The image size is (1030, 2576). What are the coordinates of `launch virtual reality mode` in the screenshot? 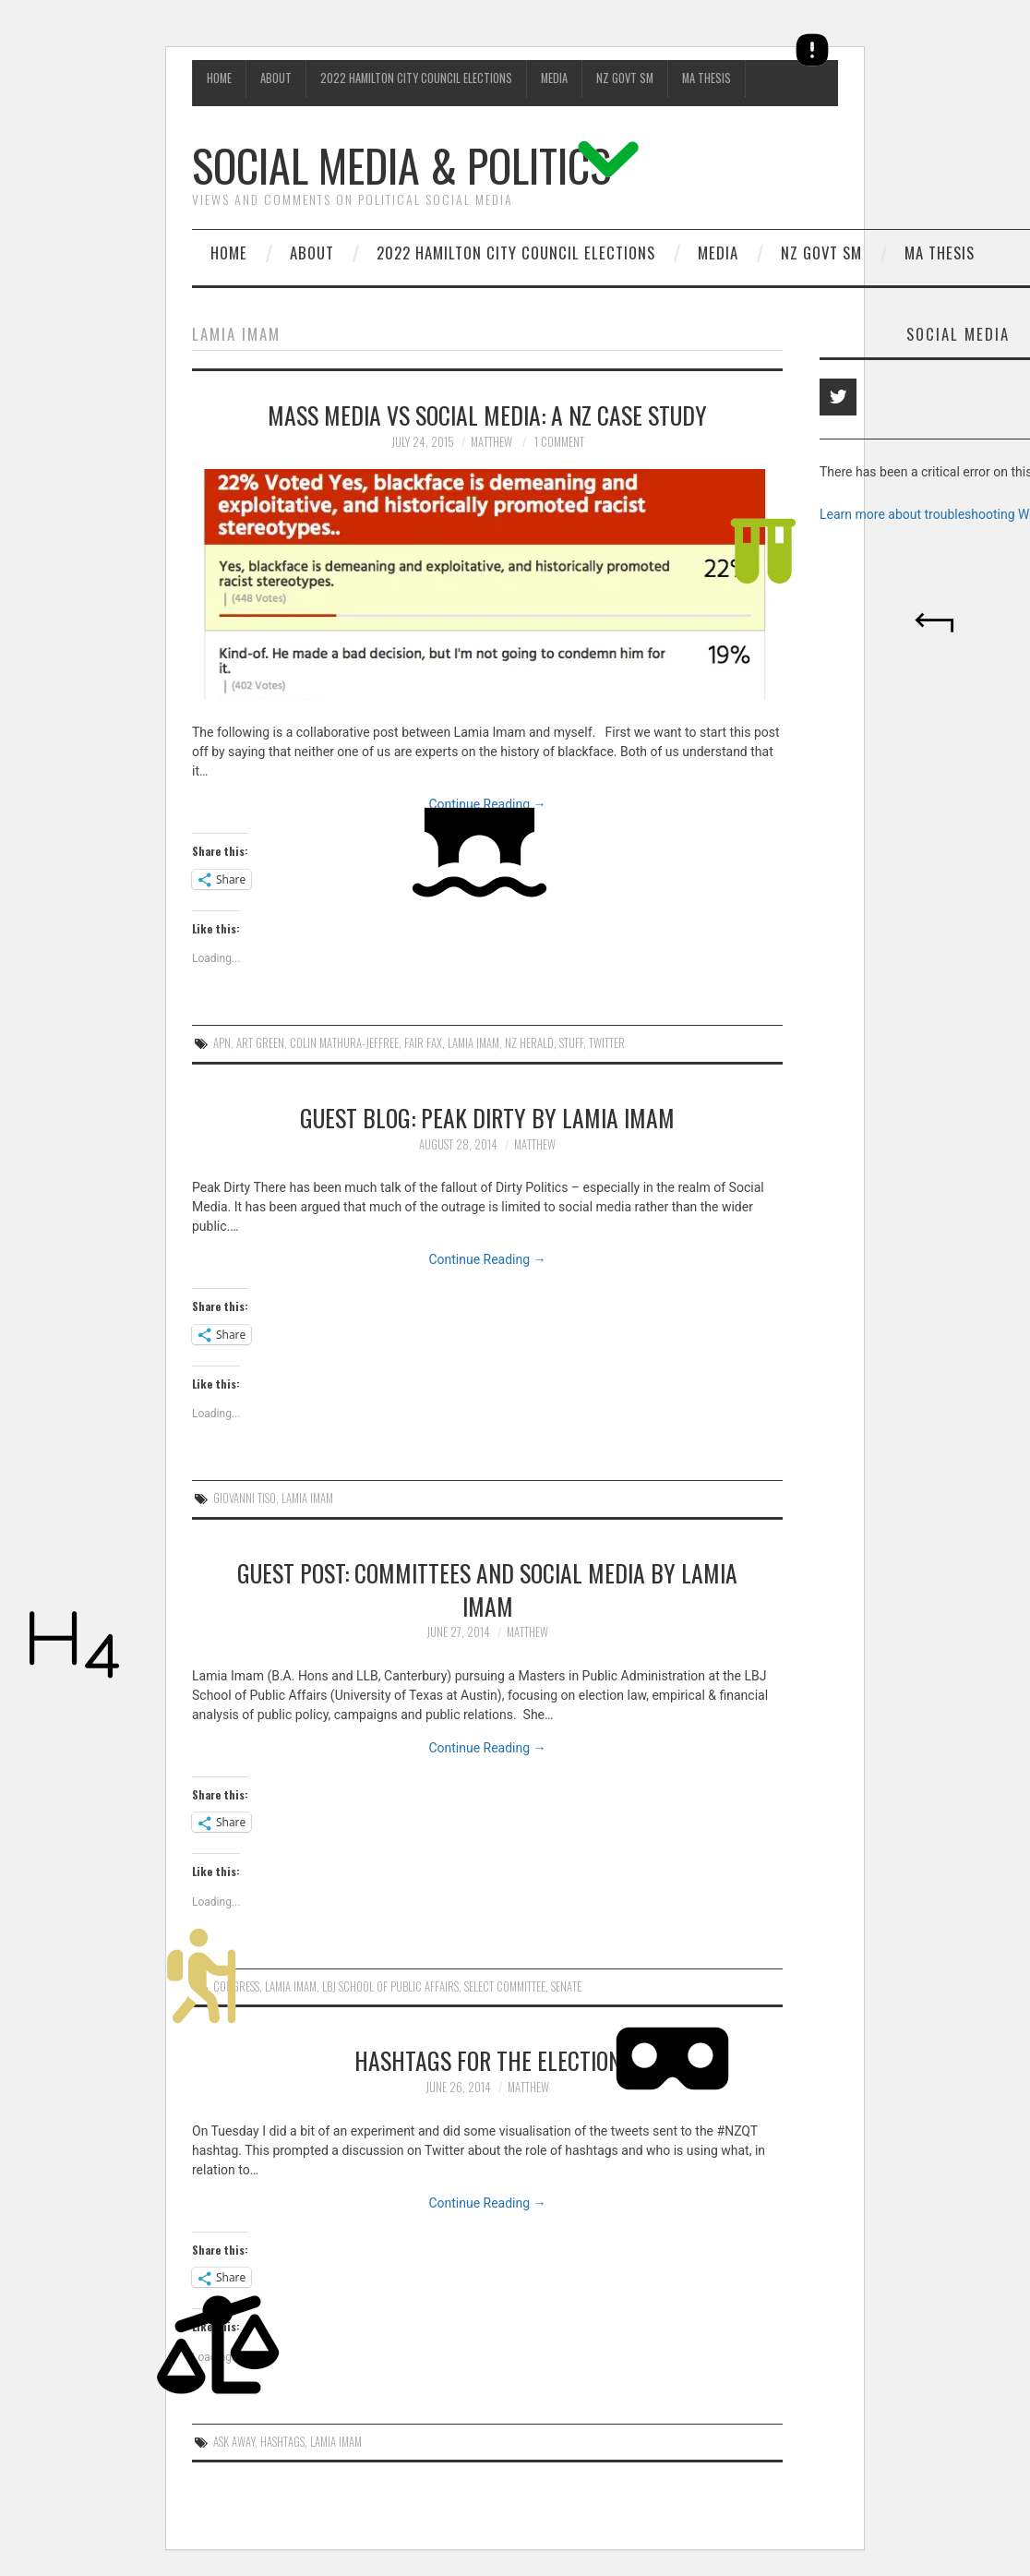 It's located at (672, 2058).